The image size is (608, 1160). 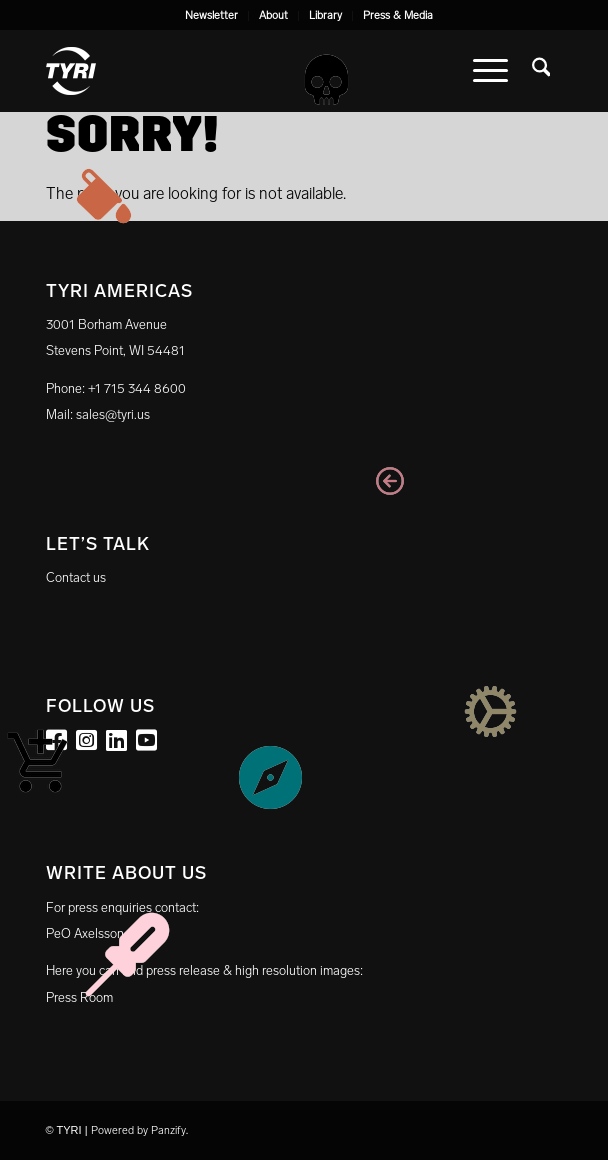 I want to click on indicates danger or hazardous content, so click(x=326, y=79).